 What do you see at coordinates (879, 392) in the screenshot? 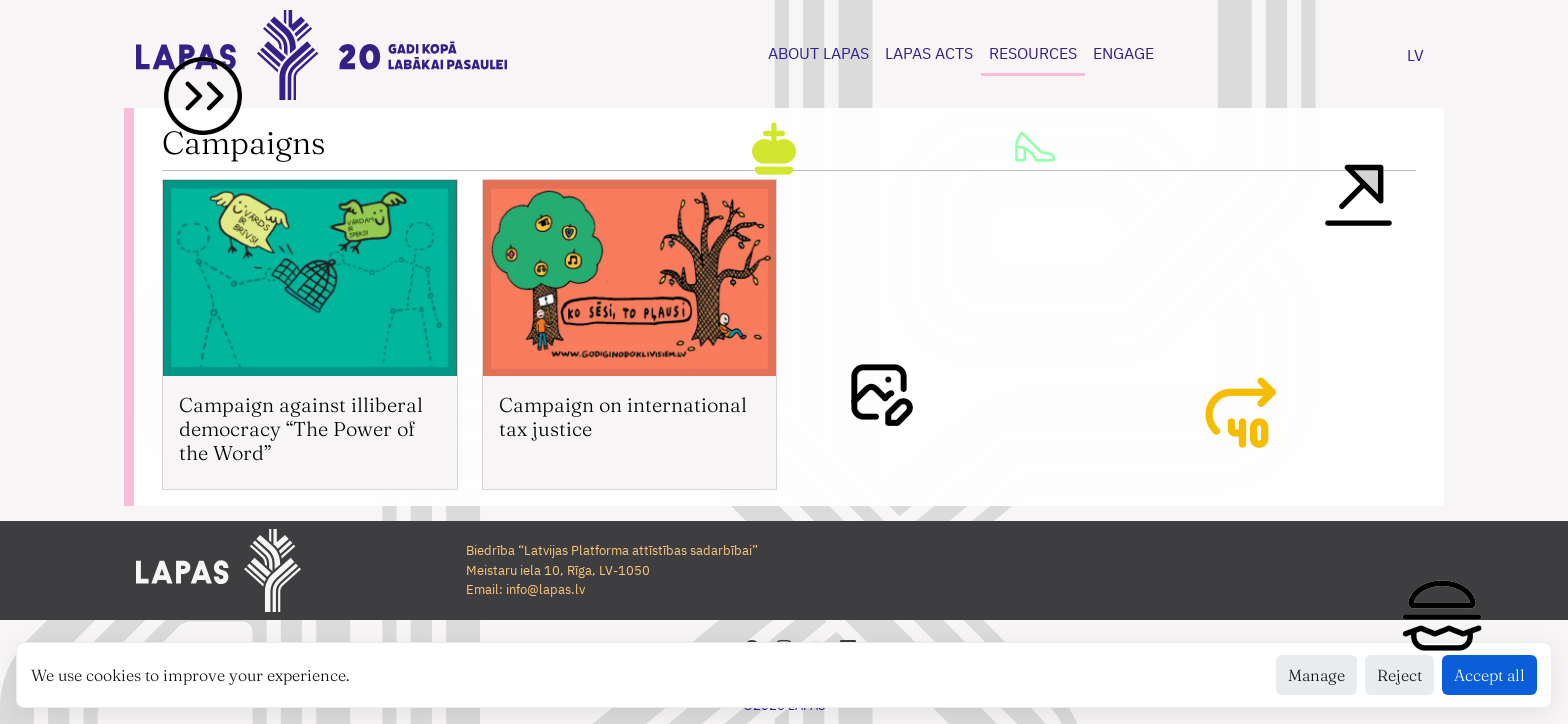
I see `edit or modify a photo` at bounding box center [879, 392].